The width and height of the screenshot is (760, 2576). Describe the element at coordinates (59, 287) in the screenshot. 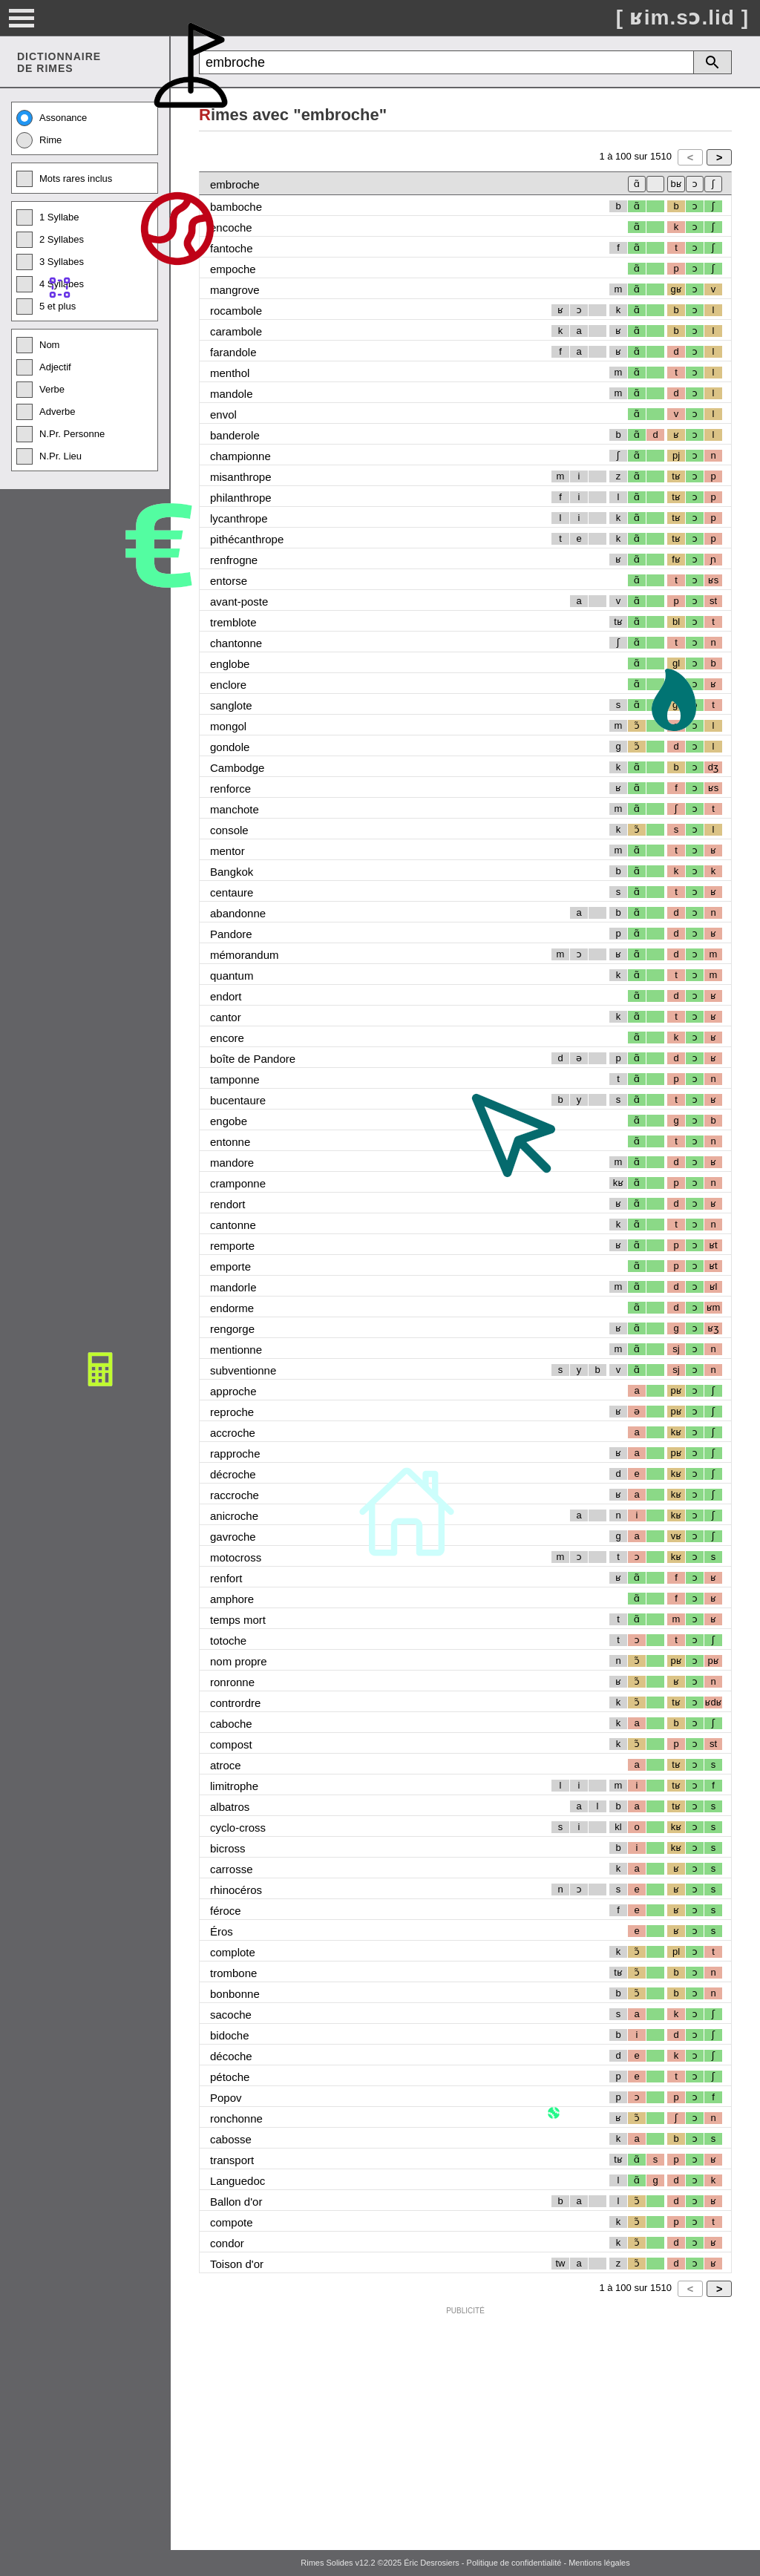

I see `adjust transformation anchor point` at that location.